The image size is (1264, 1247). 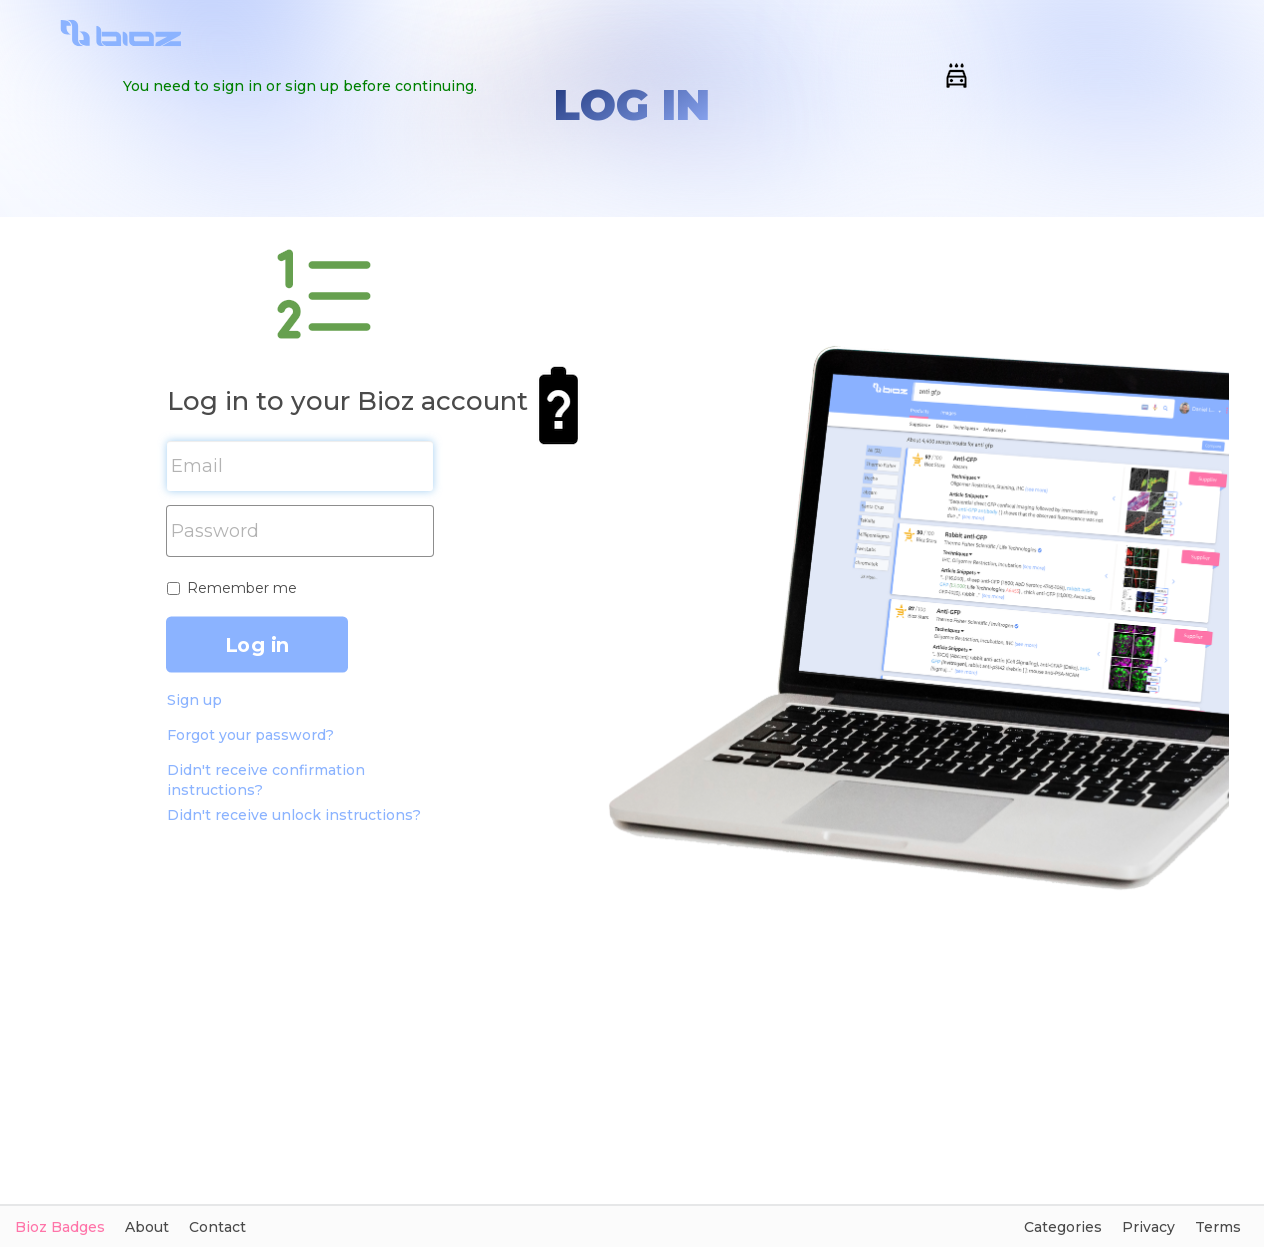 What do you see at coordinates (324, 296) in the screenshot?
I see `create a numbered list` at bounding box center [324, 296].